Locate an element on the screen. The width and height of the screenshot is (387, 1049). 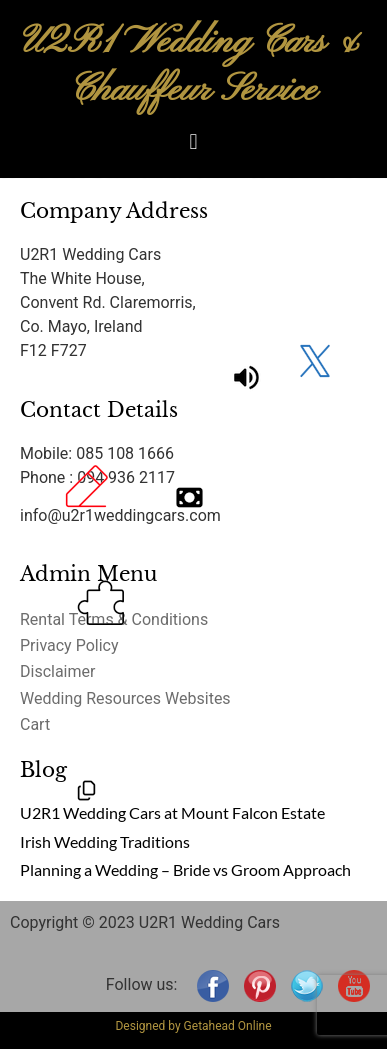
open the X (formerly Twitter) app is located at coordinates (315, 361).